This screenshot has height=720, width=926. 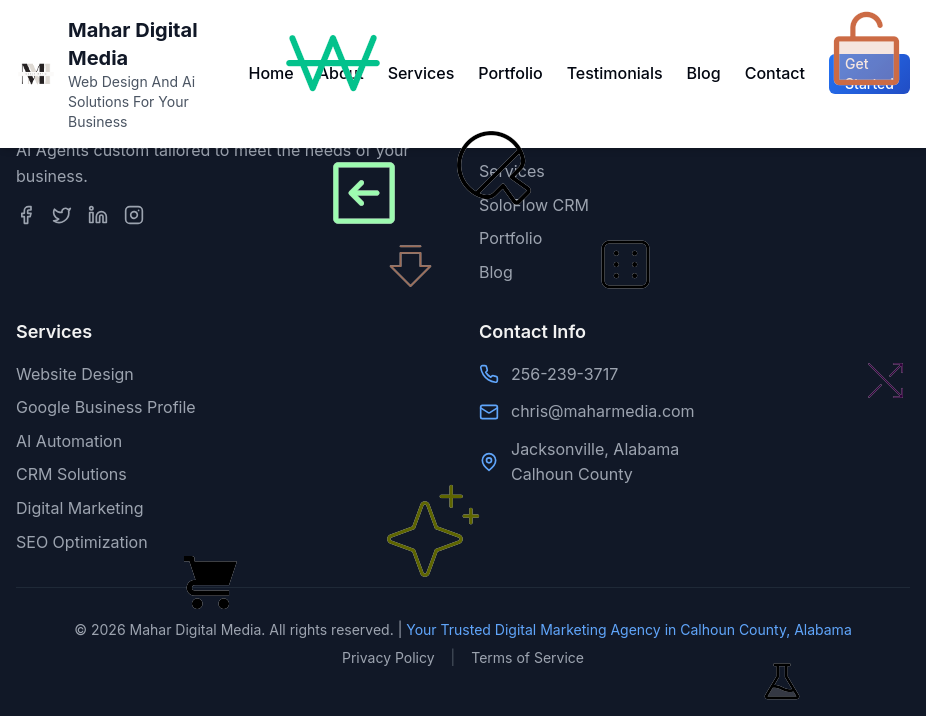 I want to click on access table tennis or ping pong game, so click(x=492, y=166).